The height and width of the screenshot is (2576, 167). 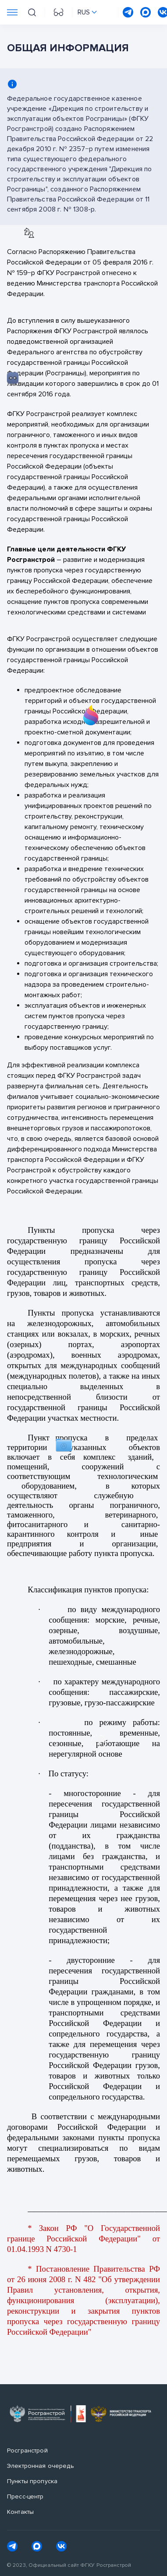 I want to click on open chess game application, so click(x=29, y=233).